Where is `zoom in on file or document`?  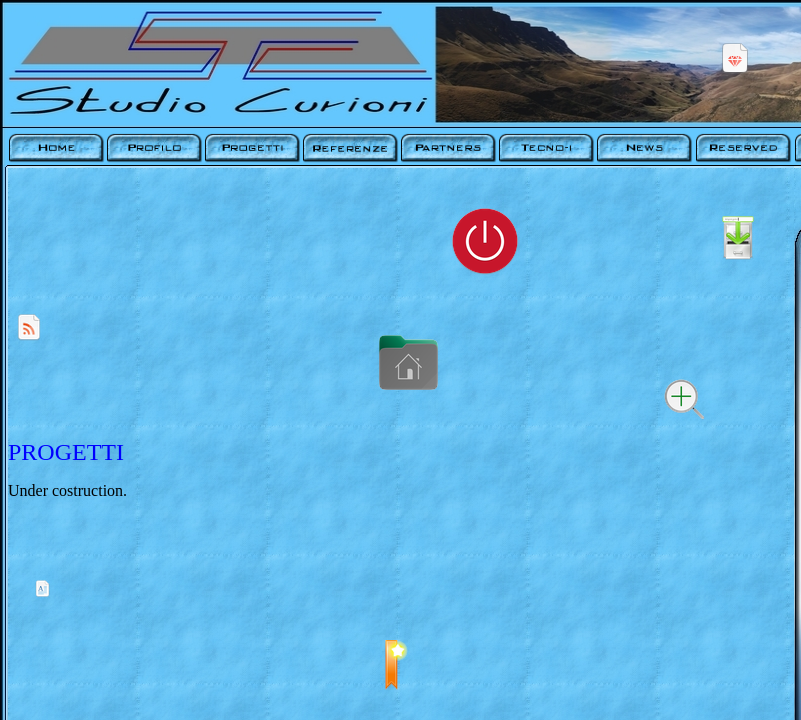
zoom in on file or document is located at coordinates (684, 399).